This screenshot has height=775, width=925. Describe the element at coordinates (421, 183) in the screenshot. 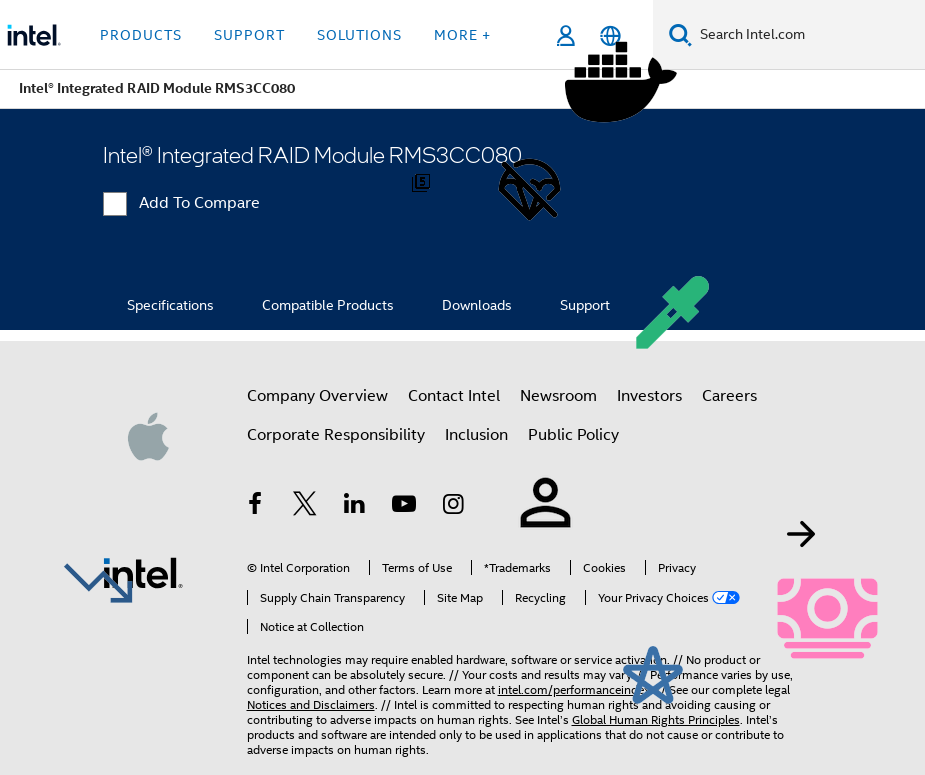

I see `filter or view the fifth item in a series` at that location.